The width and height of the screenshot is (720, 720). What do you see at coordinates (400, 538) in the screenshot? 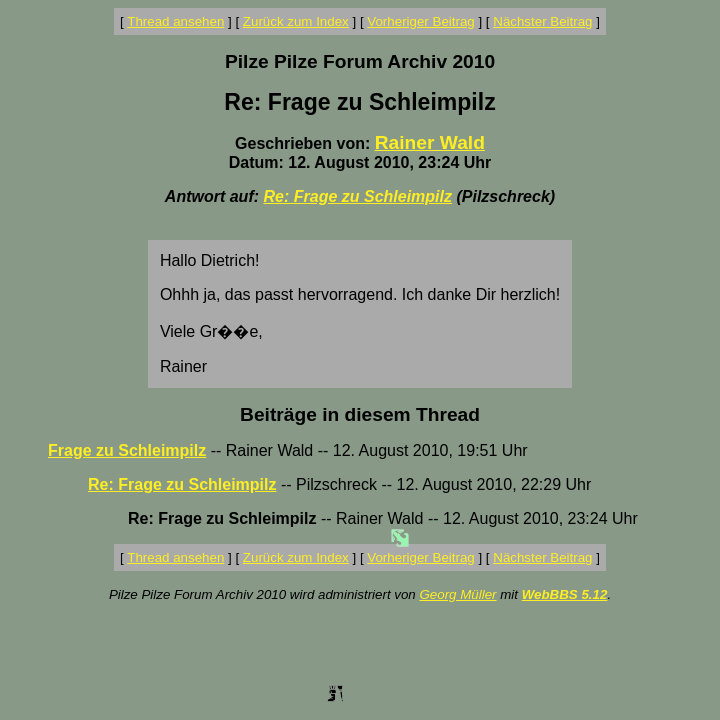
I see `activate fire breath ability` at bounding box center [400, 538].